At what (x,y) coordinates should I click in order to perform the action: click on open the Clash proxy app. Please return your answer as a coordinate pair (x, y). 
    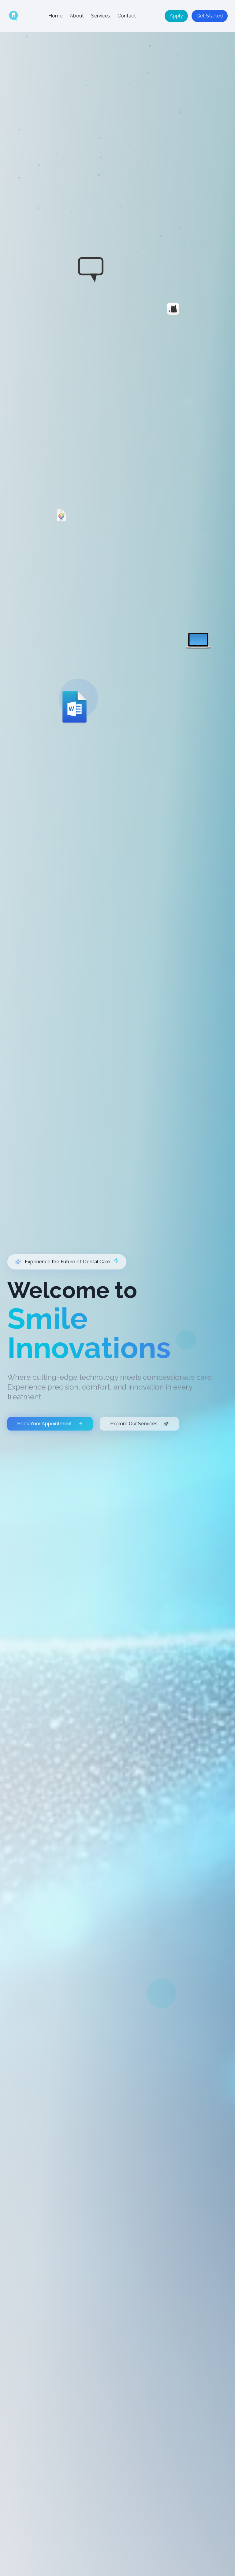
    Looking at the image, I should click on (173, 309).